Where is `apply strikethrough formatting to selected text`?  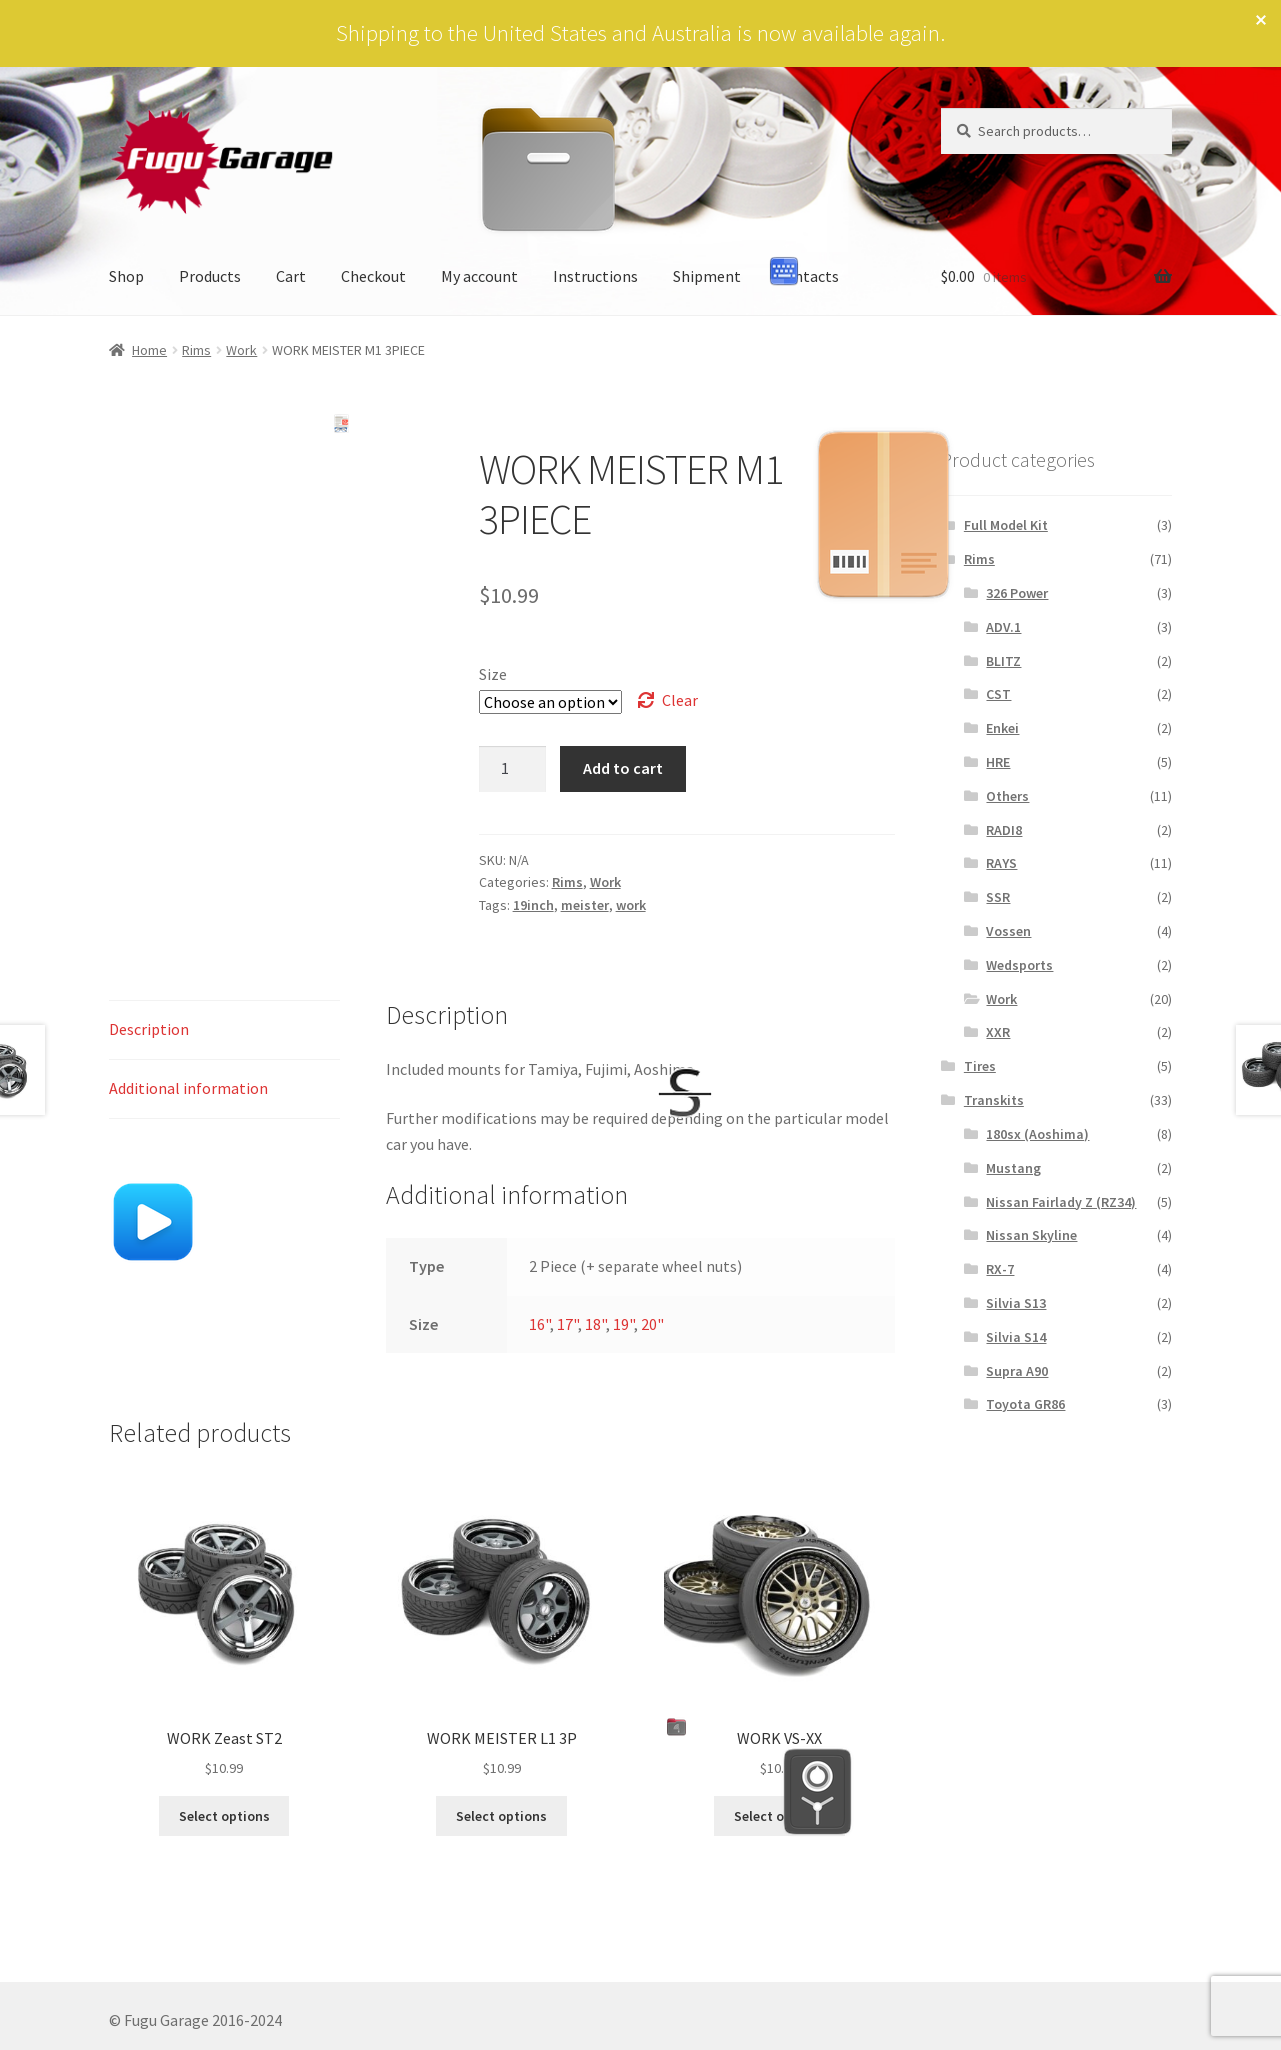
apply strikethrough formatting to selected text is located at coordinates (685, 1094).